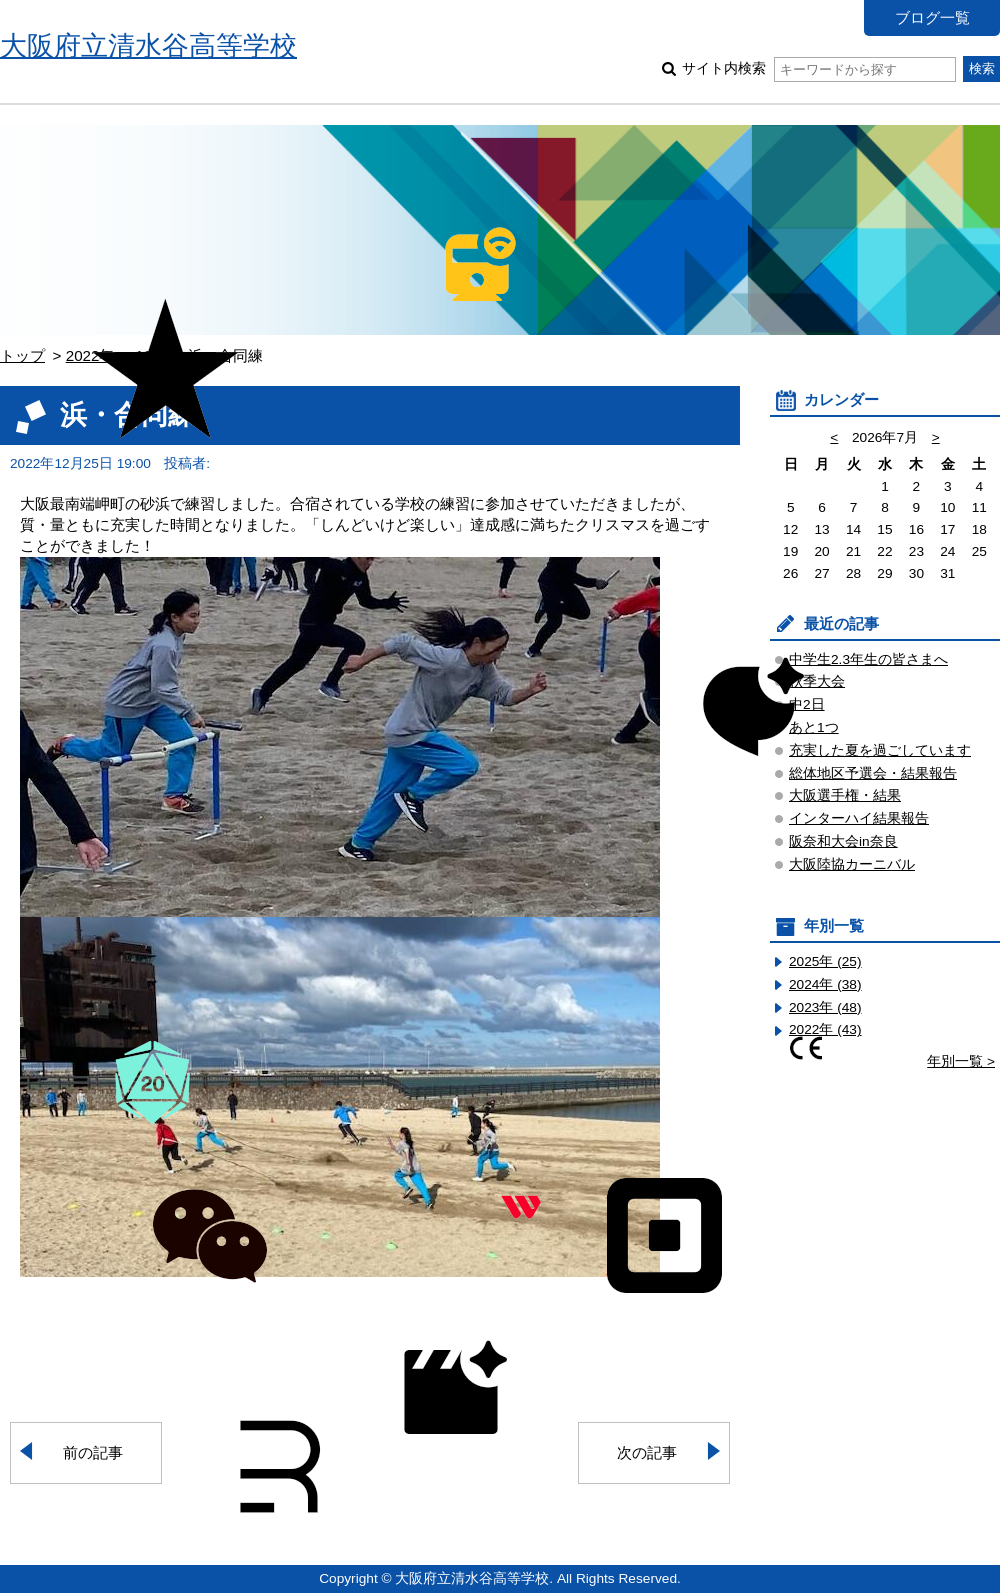 The width and height of the screenshot is (1000, 1593). I want to click on access AI-powered video editing tools, so click(451, 1392).